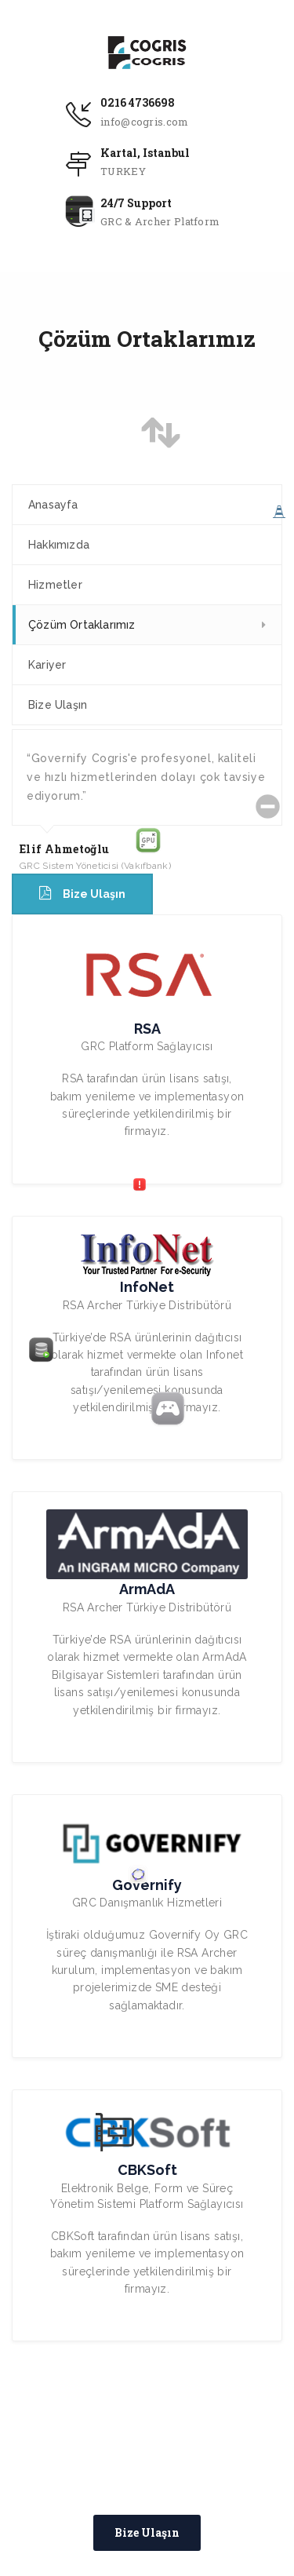 The height and width of the screenshot is (2576, 294). What do you see at coordinates (168, 1409) in the screenshot?
I see `access gaming preferences and settings` at bounding box center [168, 1409].